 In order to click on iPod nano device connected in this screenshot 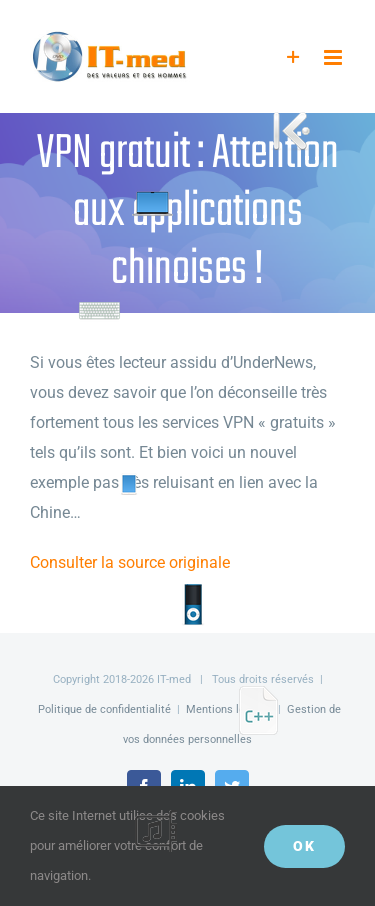, I will do `click(193, 605)`.